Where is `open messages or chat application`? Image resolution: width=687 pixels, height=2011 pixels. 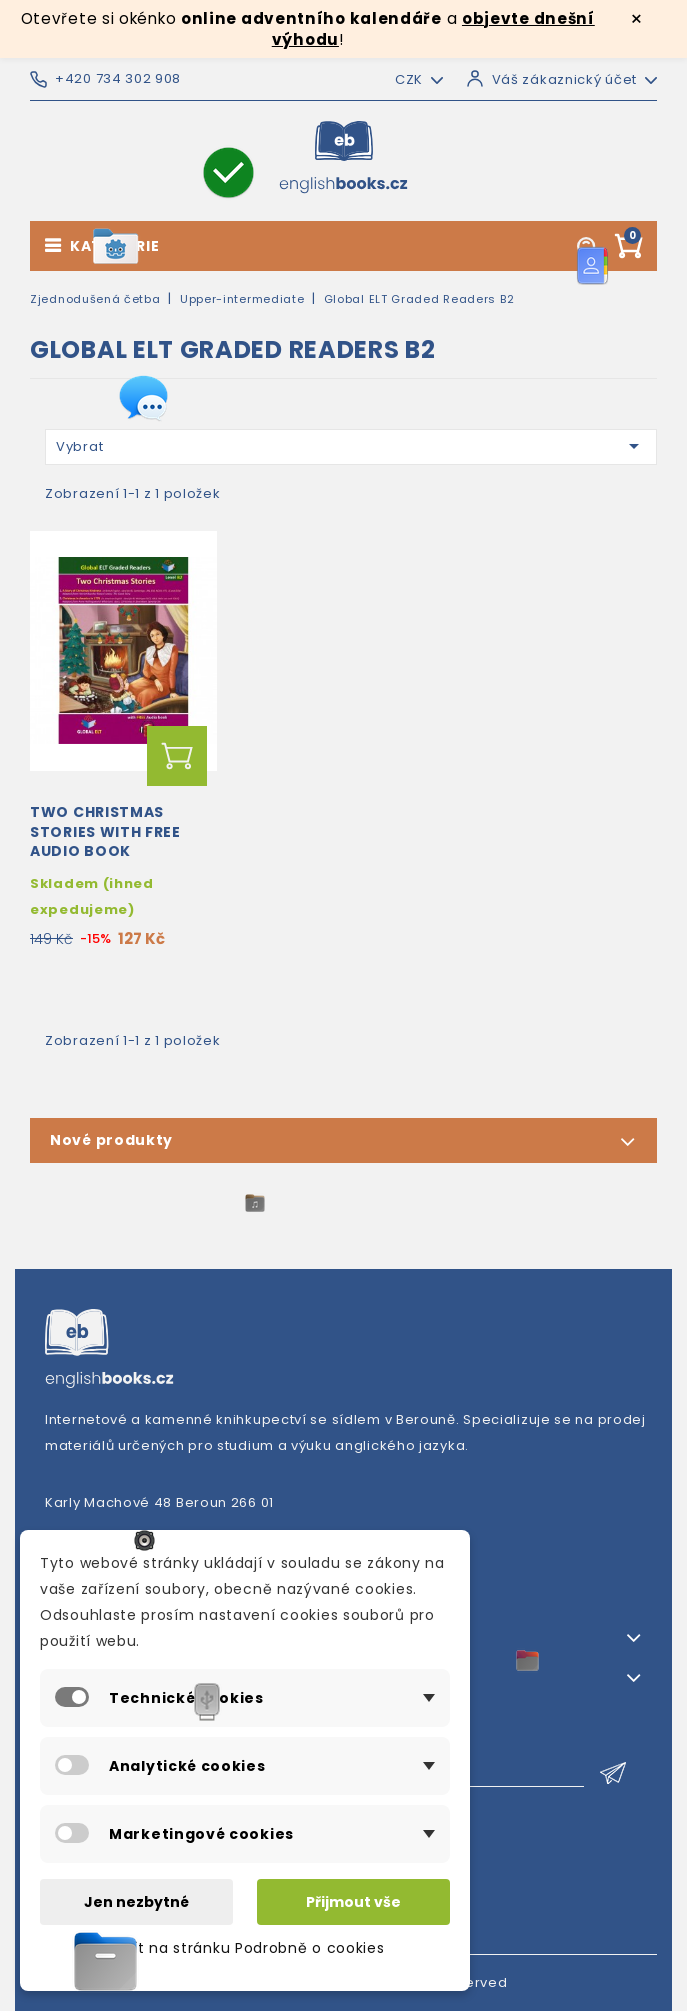
open messages or chat application is located at coordinates (143, 397).